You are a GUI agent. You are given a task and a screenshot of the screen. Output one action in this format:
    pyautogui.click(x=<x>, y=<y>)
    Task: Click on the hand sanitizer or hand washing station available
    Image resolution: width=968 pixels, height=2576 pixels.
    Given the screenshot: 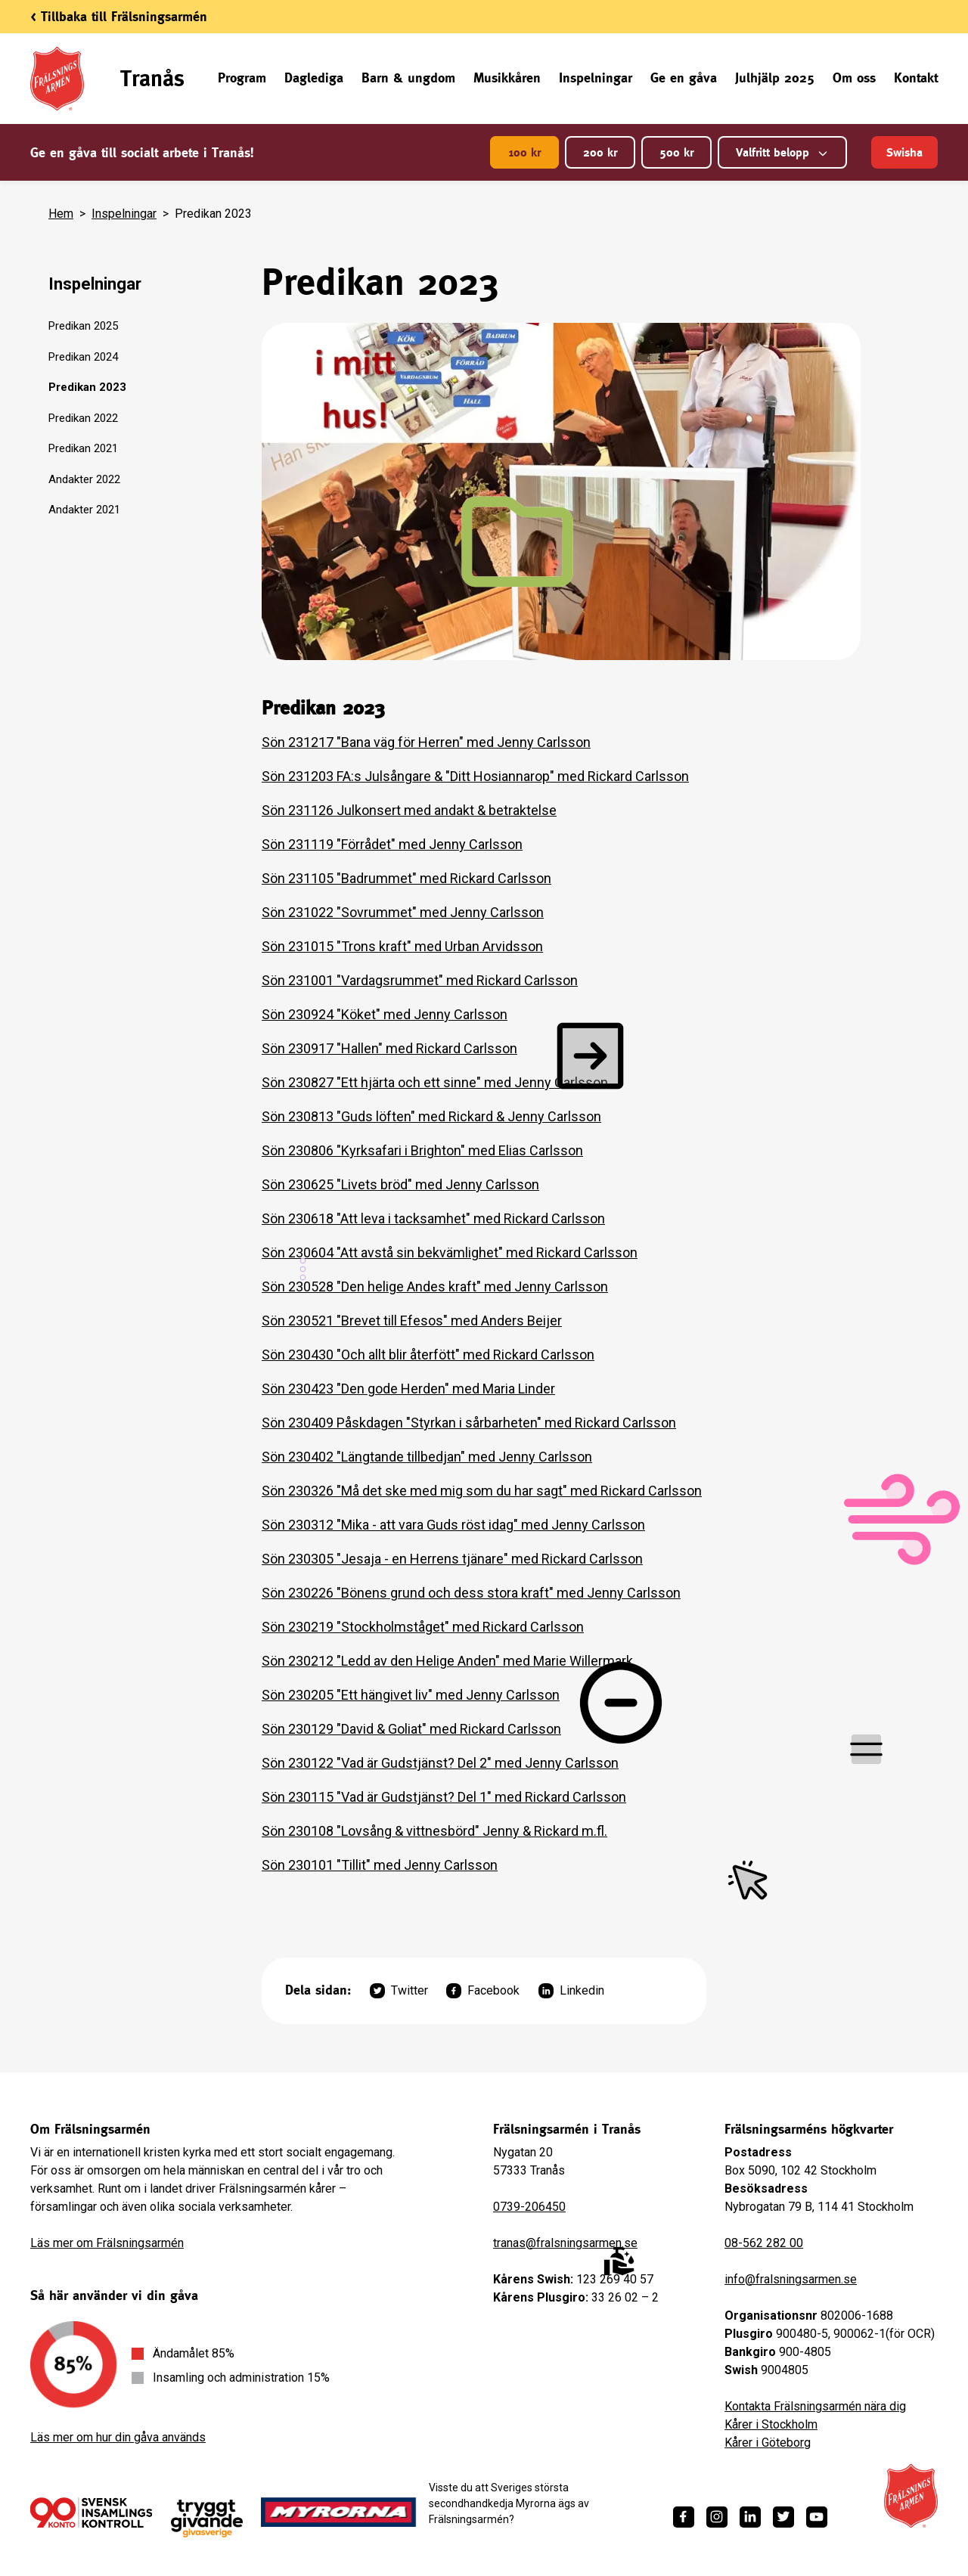 What is the action you would take?
    pyautogui.click(x=619, y=2261)
    